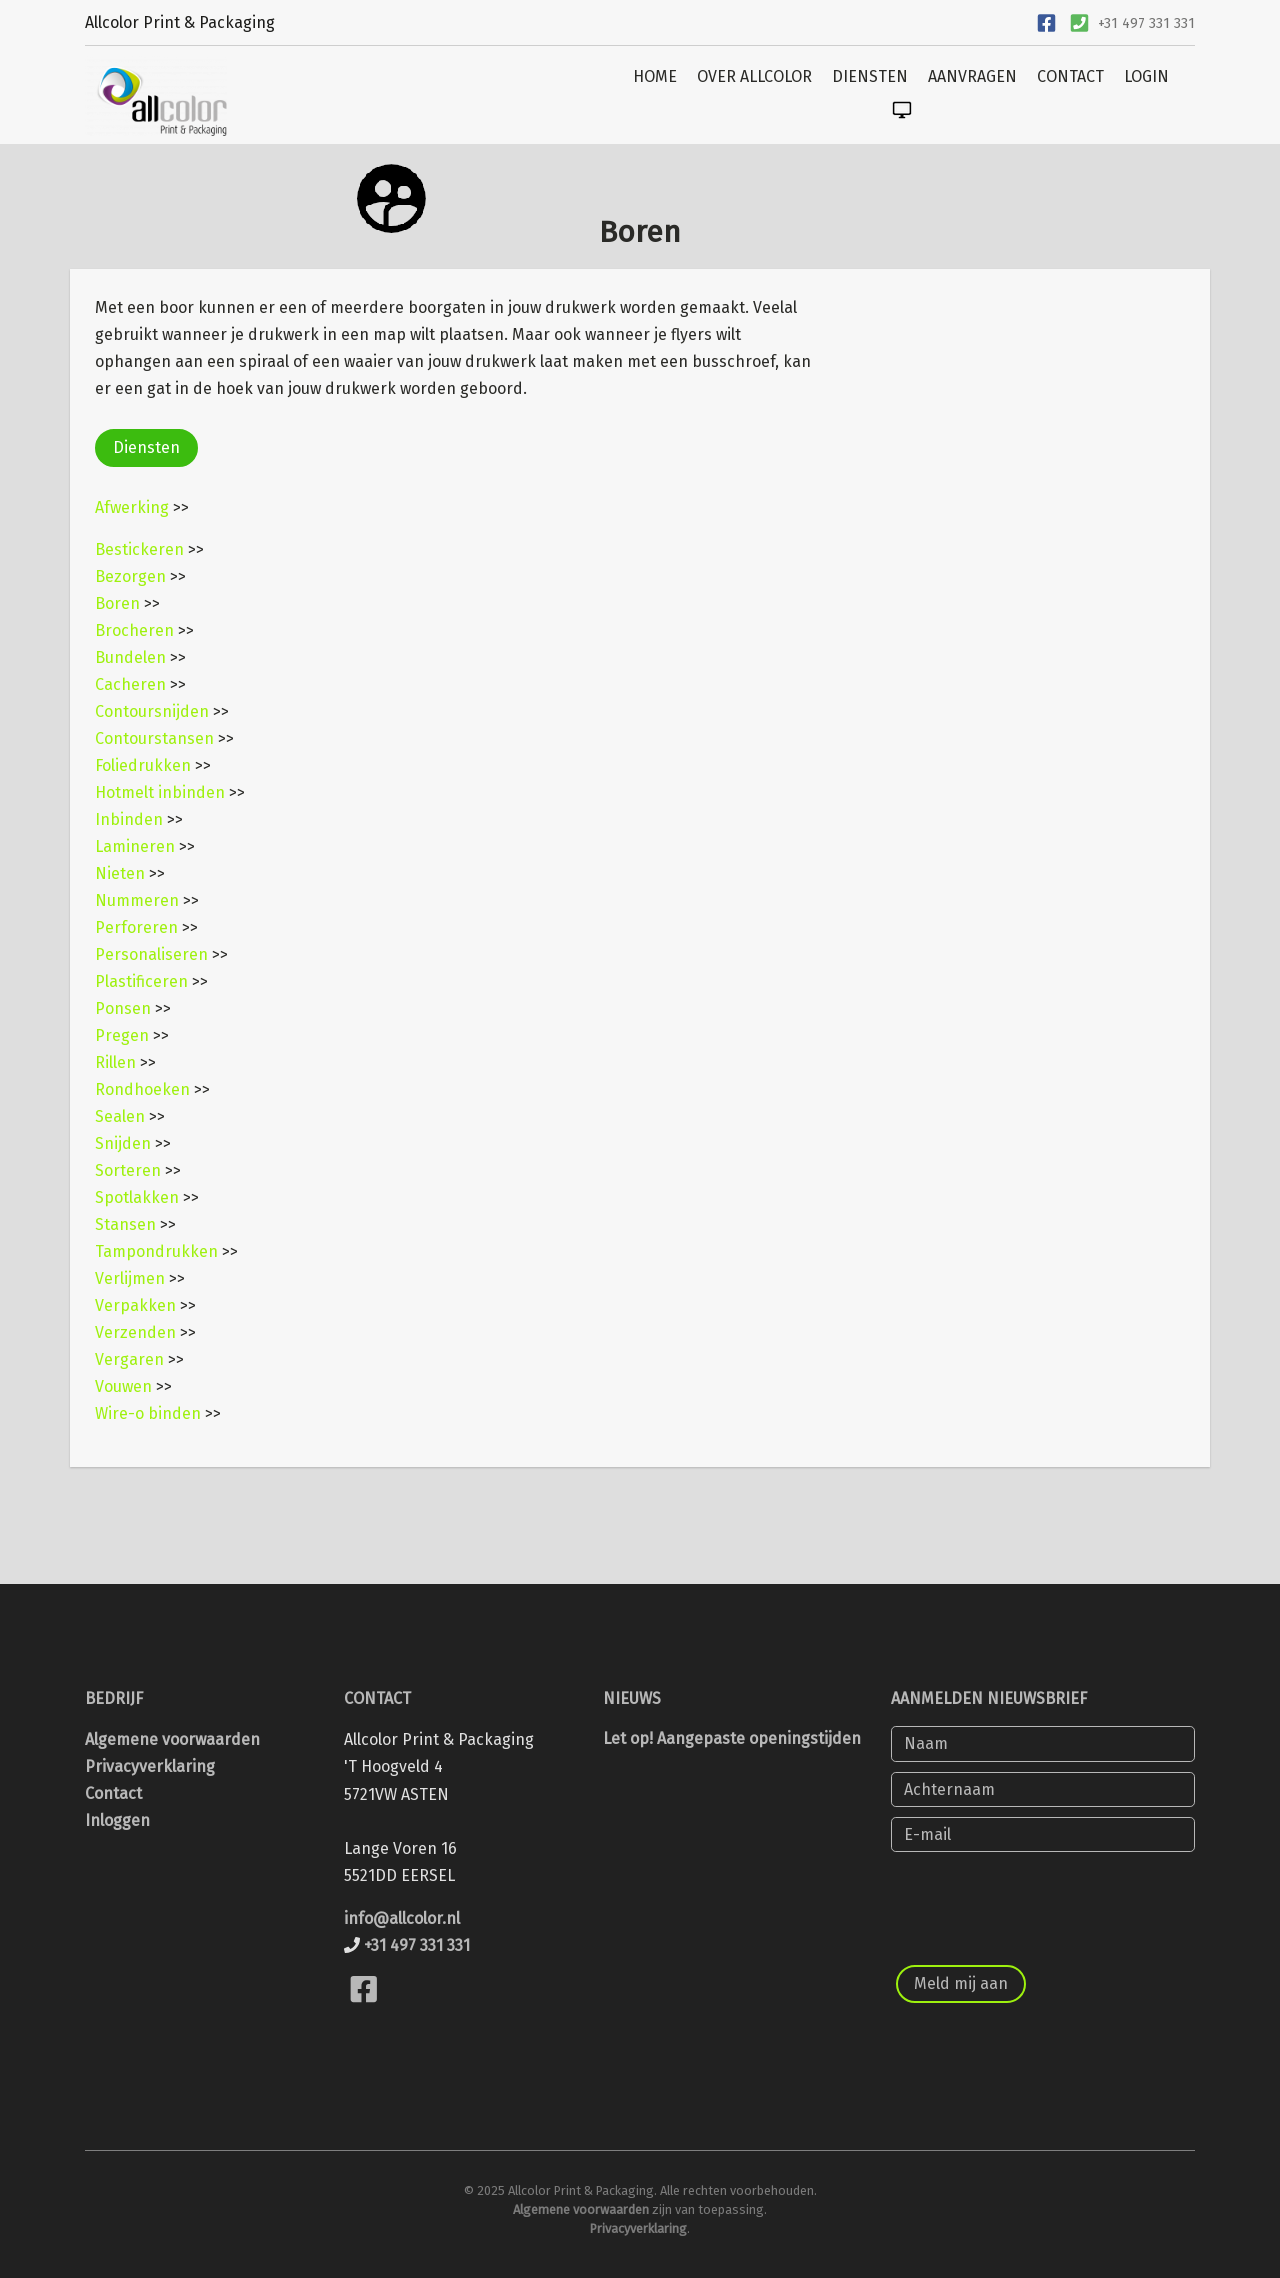 The height and width of the screenshot is (2278, 1280). What do you see at coordinates (391, 198) in the screenshot?
I see `view supervised or child accounts` at bounding box center [391, 198].